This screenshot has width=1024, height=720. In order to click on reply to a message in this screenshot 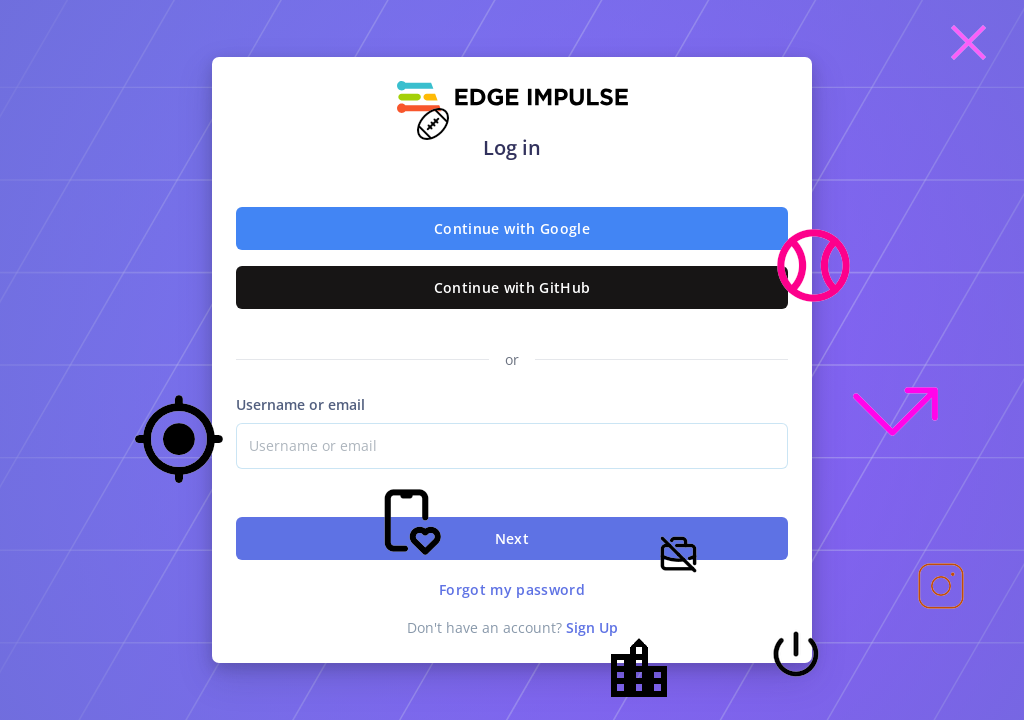, I will do `click(895, 408)`.